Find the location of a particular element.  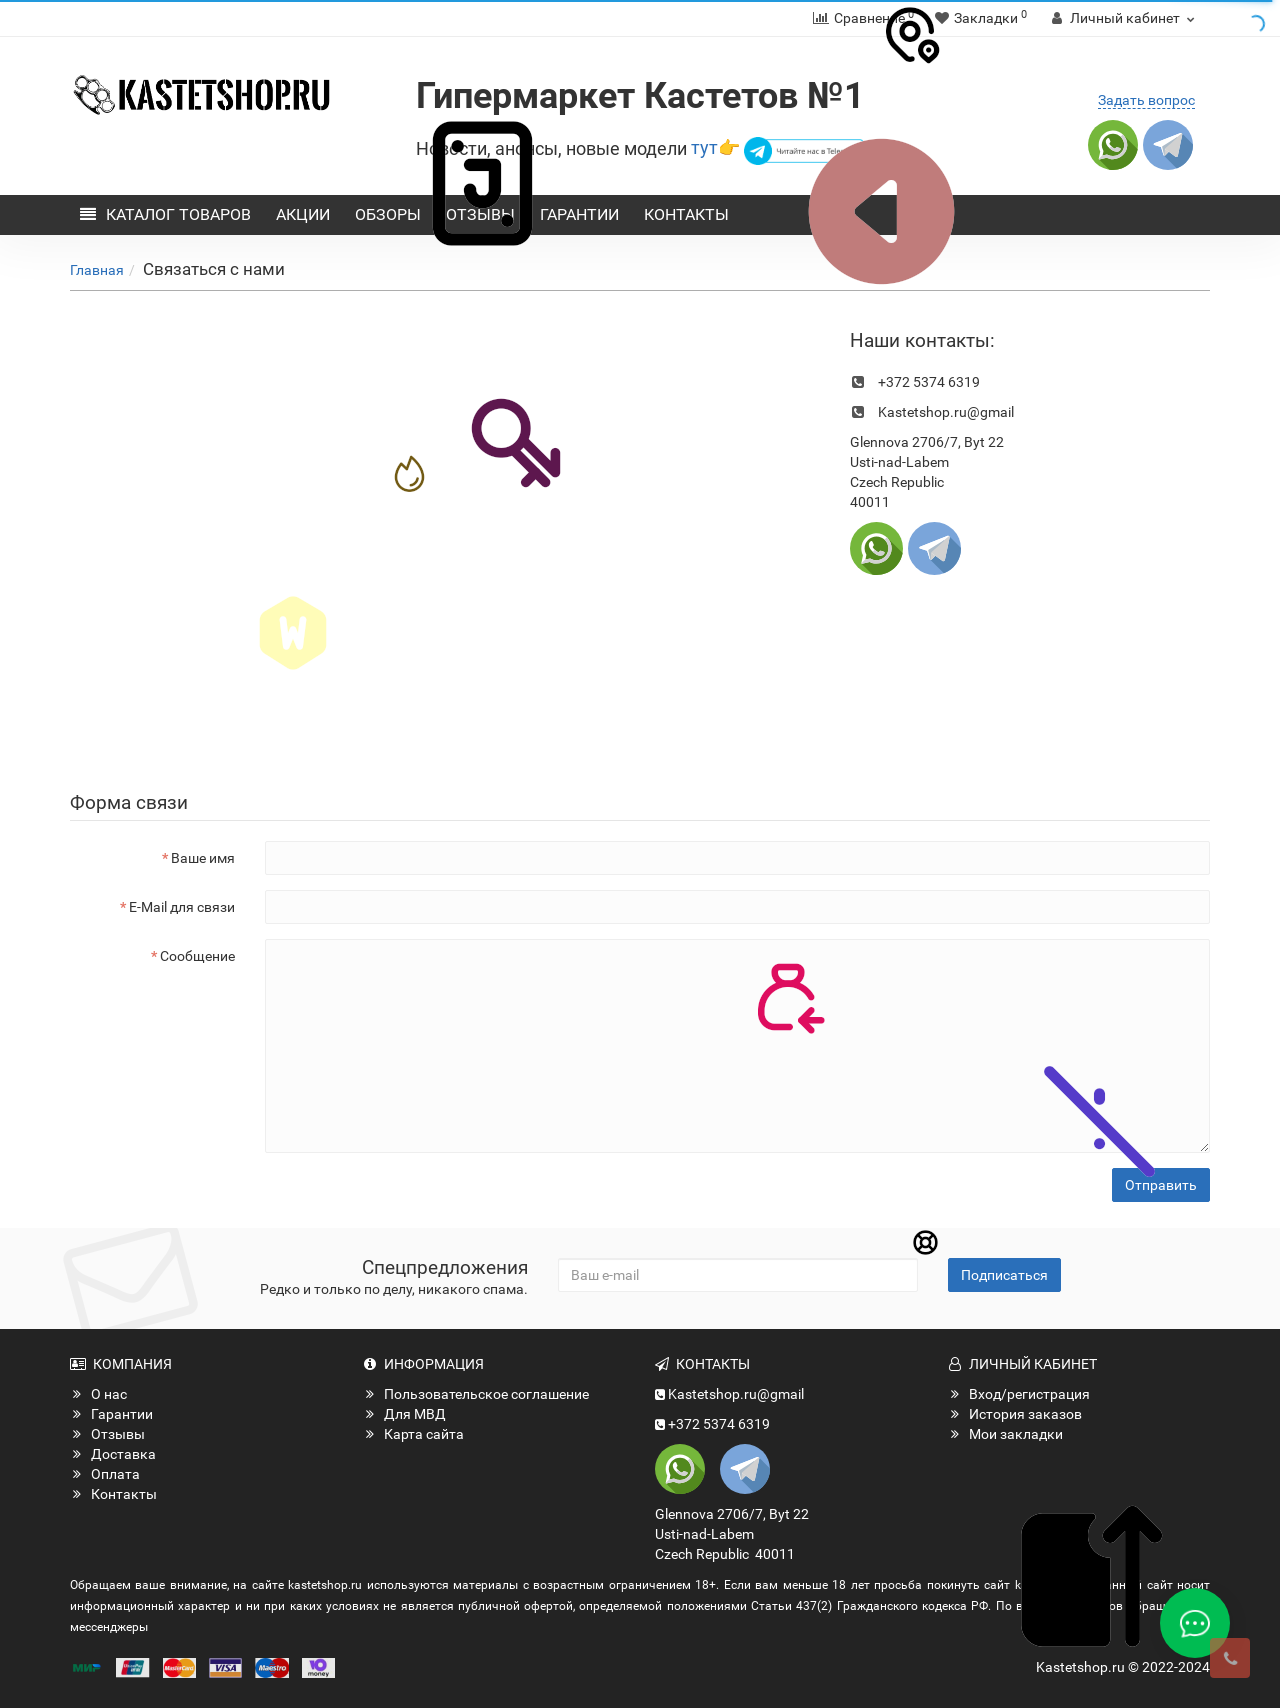

auto-fit content to top of container is located at coordinates (1088, 1580).